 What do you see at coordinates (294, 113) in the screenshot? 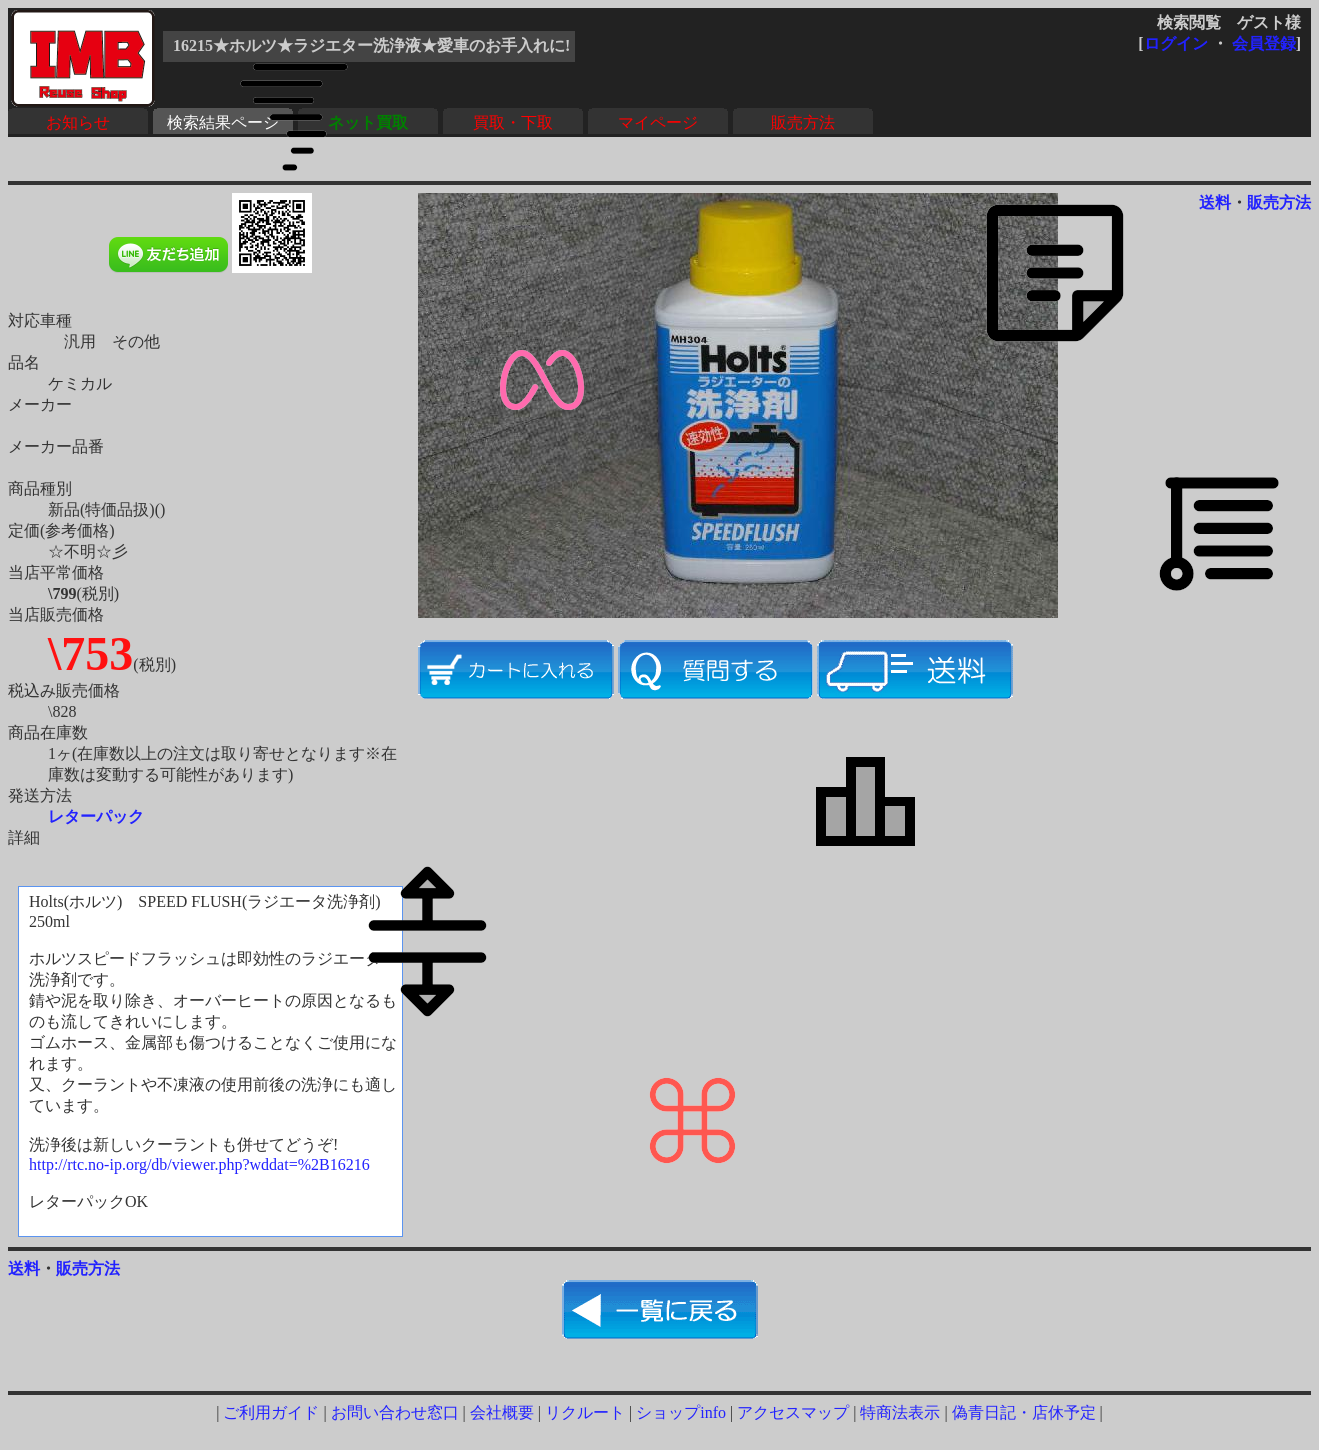
I see `indicates severe weather alert or tornado warning` at bounding box center [294, 113].